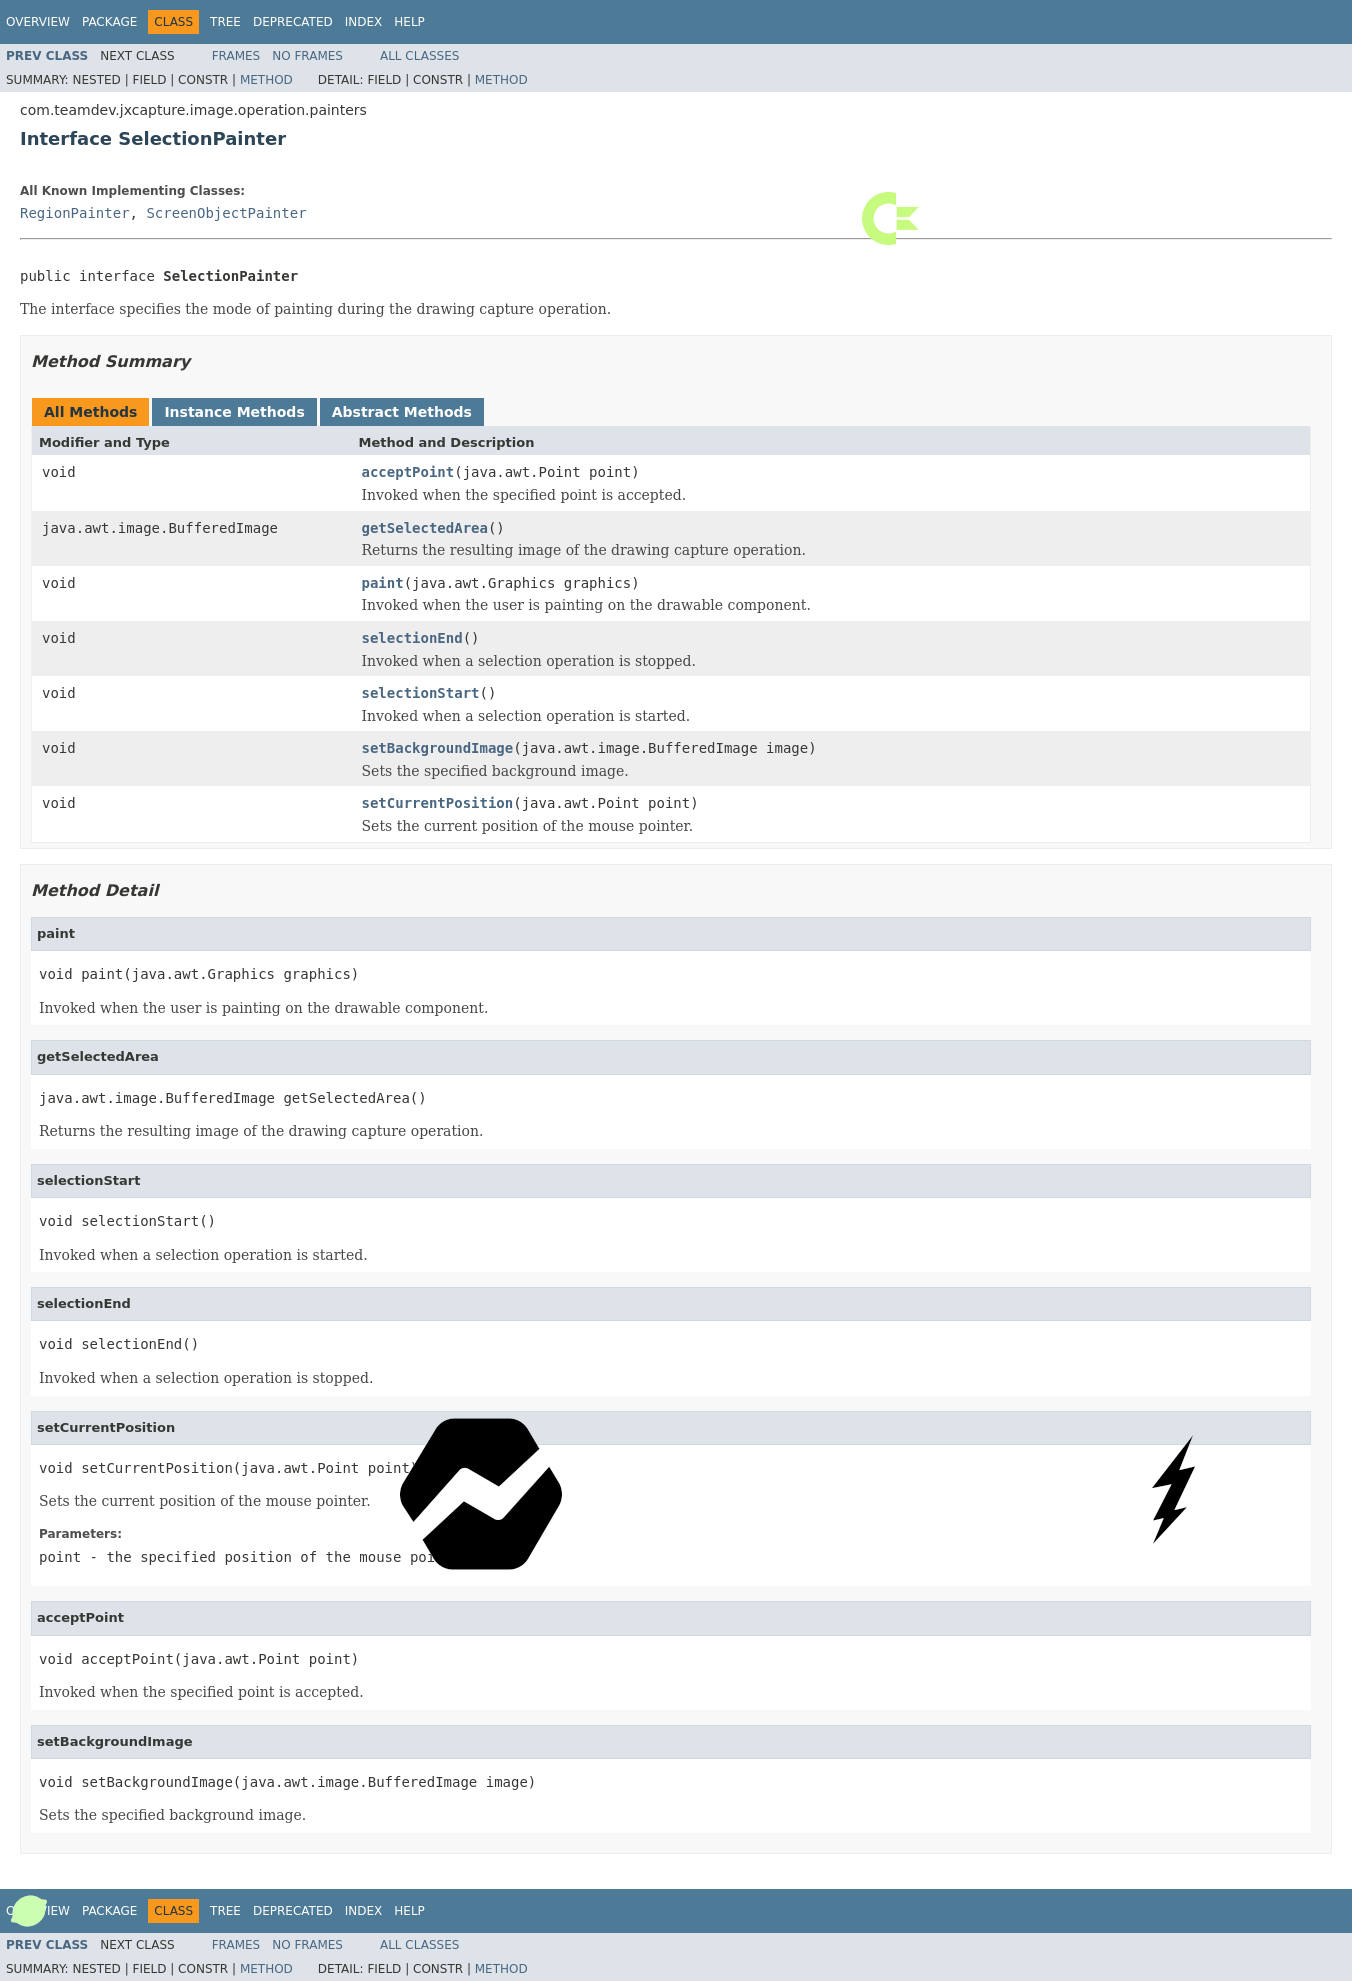 The image size is (1352, 1981). I want to click on hotwire brand logo, so click(1173, 1489).